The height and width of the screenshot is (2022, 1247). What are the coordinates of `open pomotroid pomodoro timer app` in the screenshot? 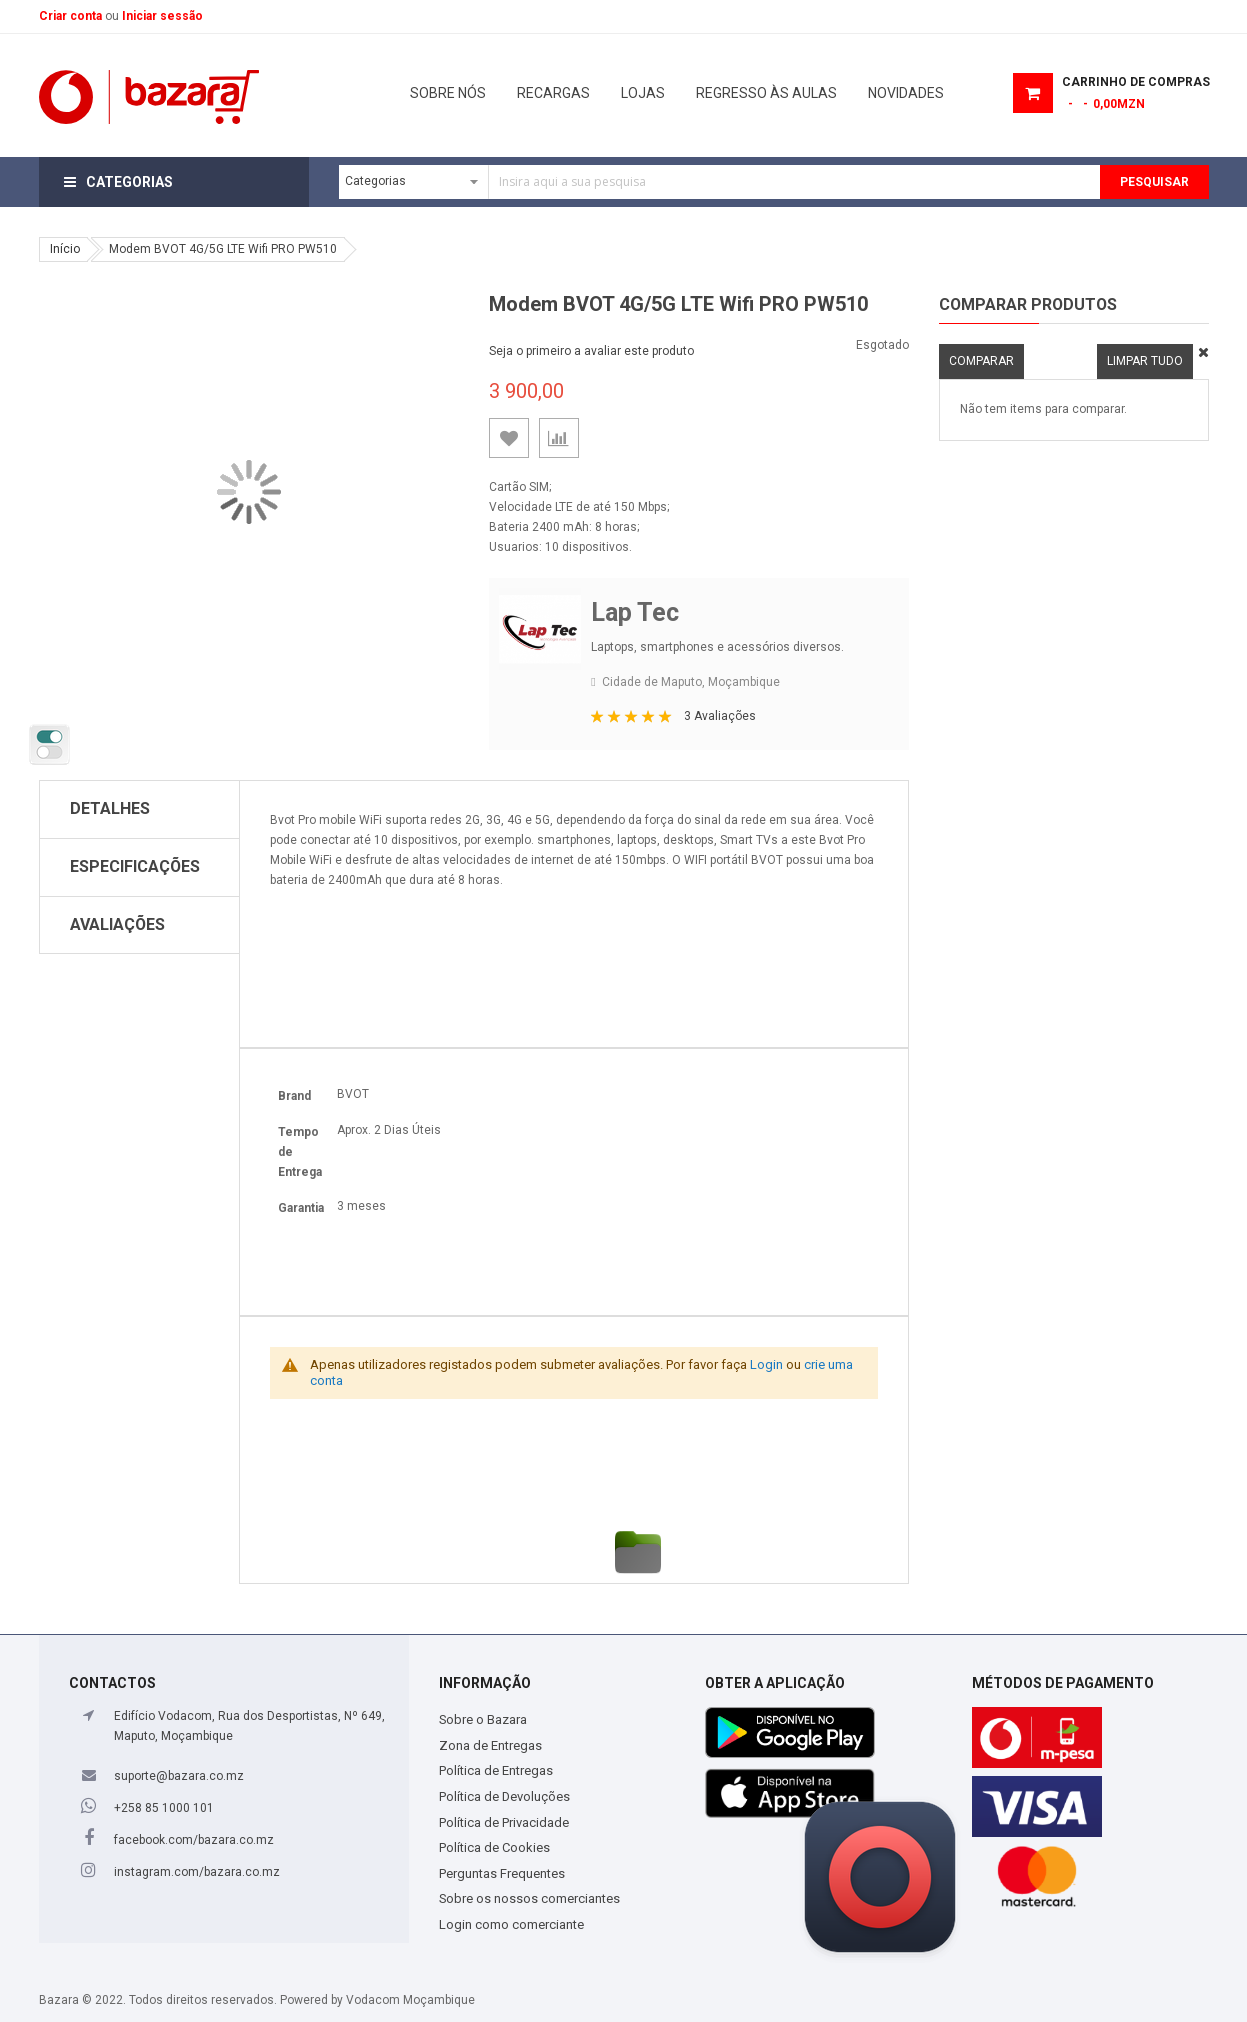 It's located at (880, 1877).